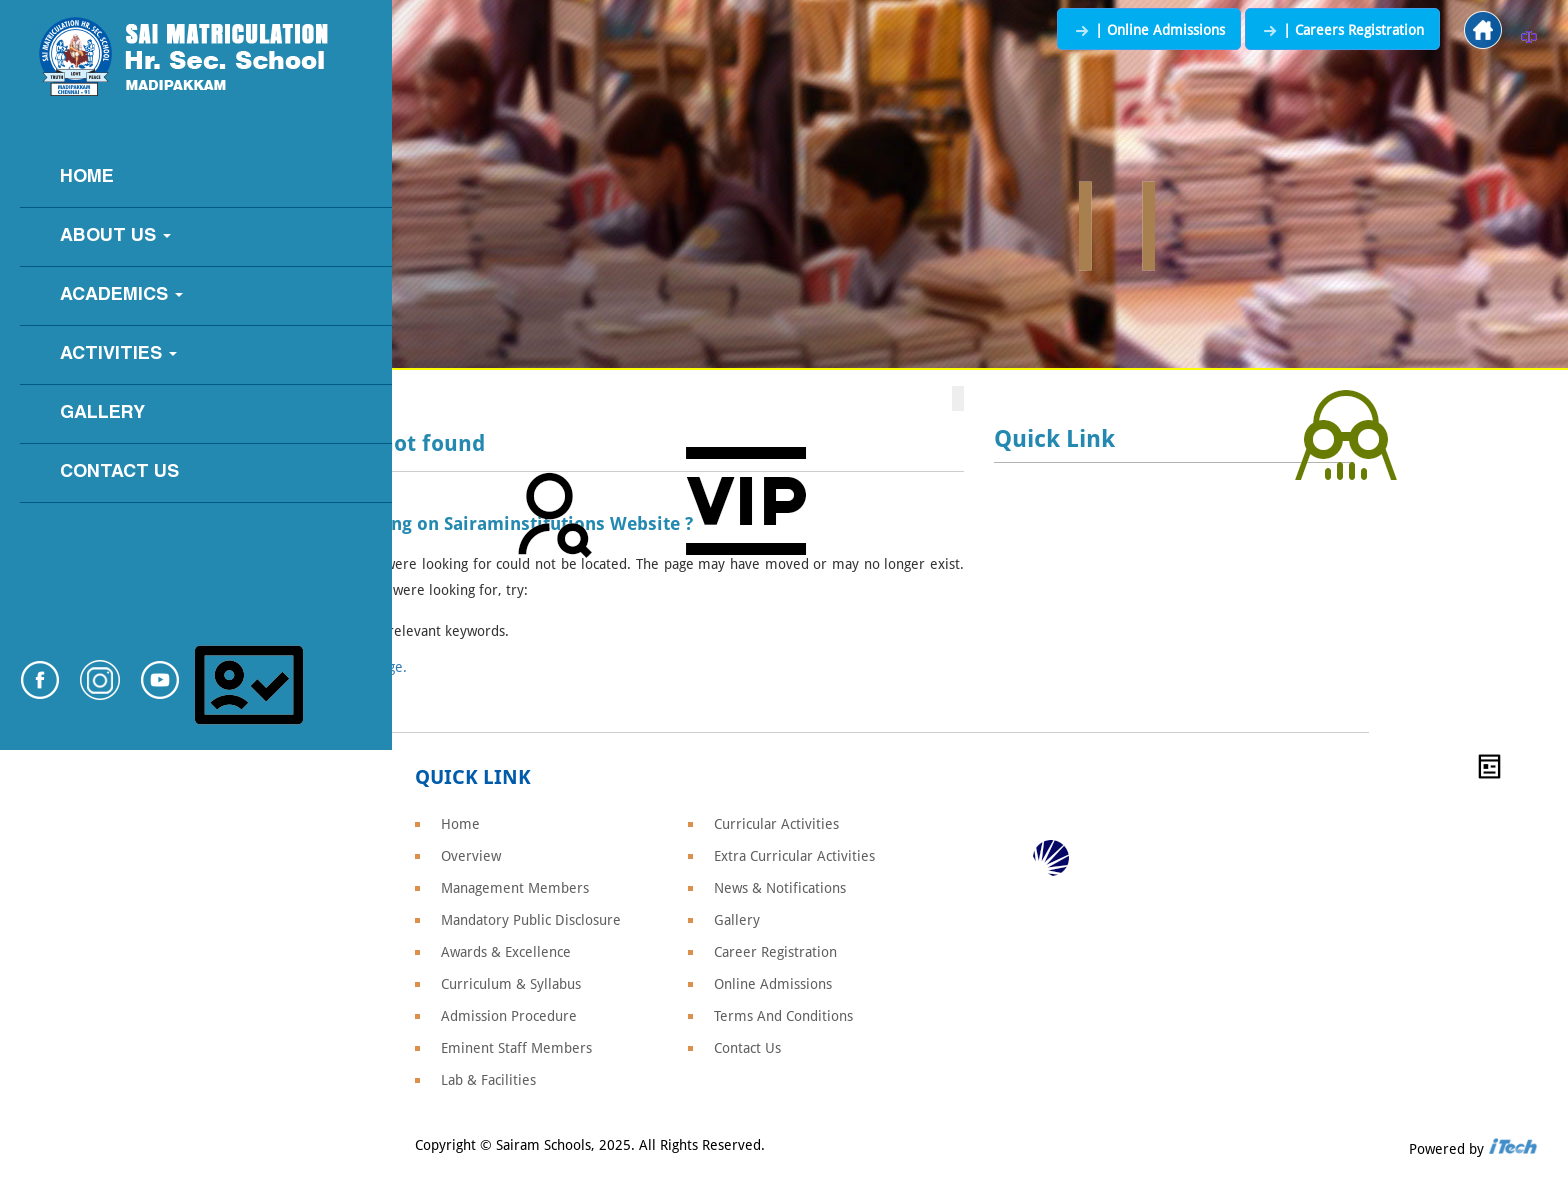 The height and width of the screenshot is (1182, 1568). I want to click on pause media playback, so click(1117, 226).